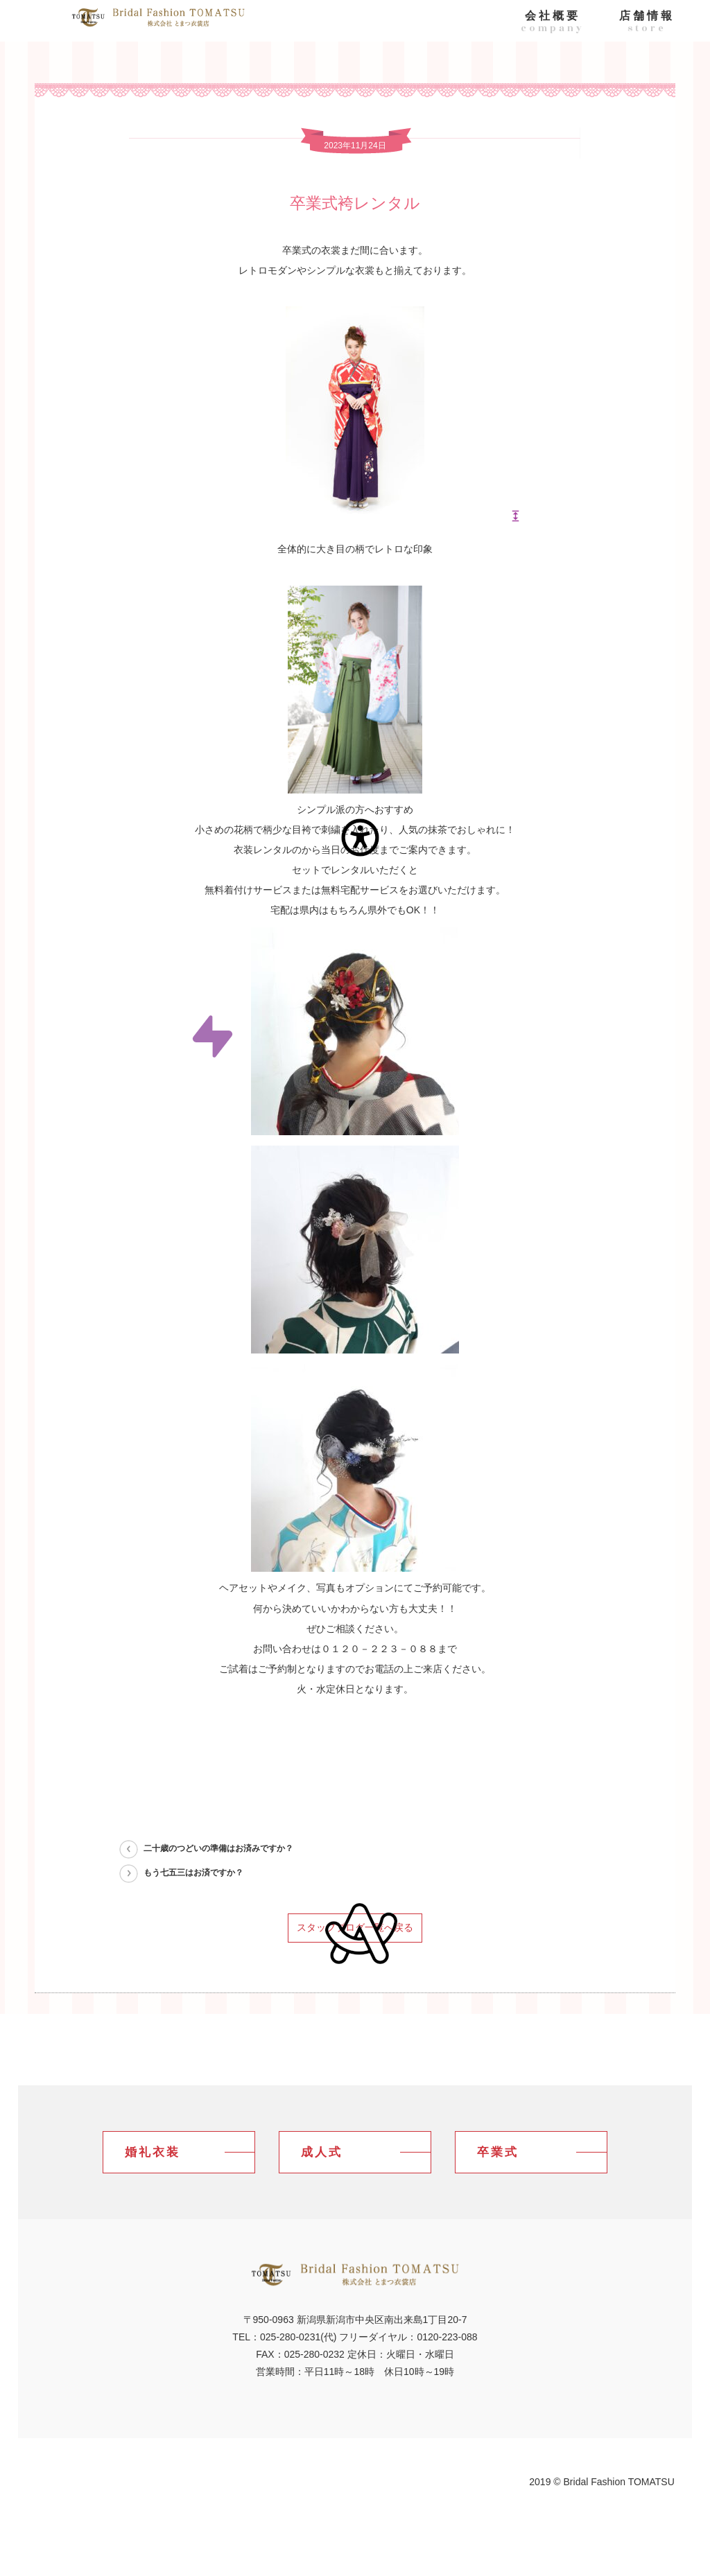  I want to click on supabase logo, so click(212, 1036).